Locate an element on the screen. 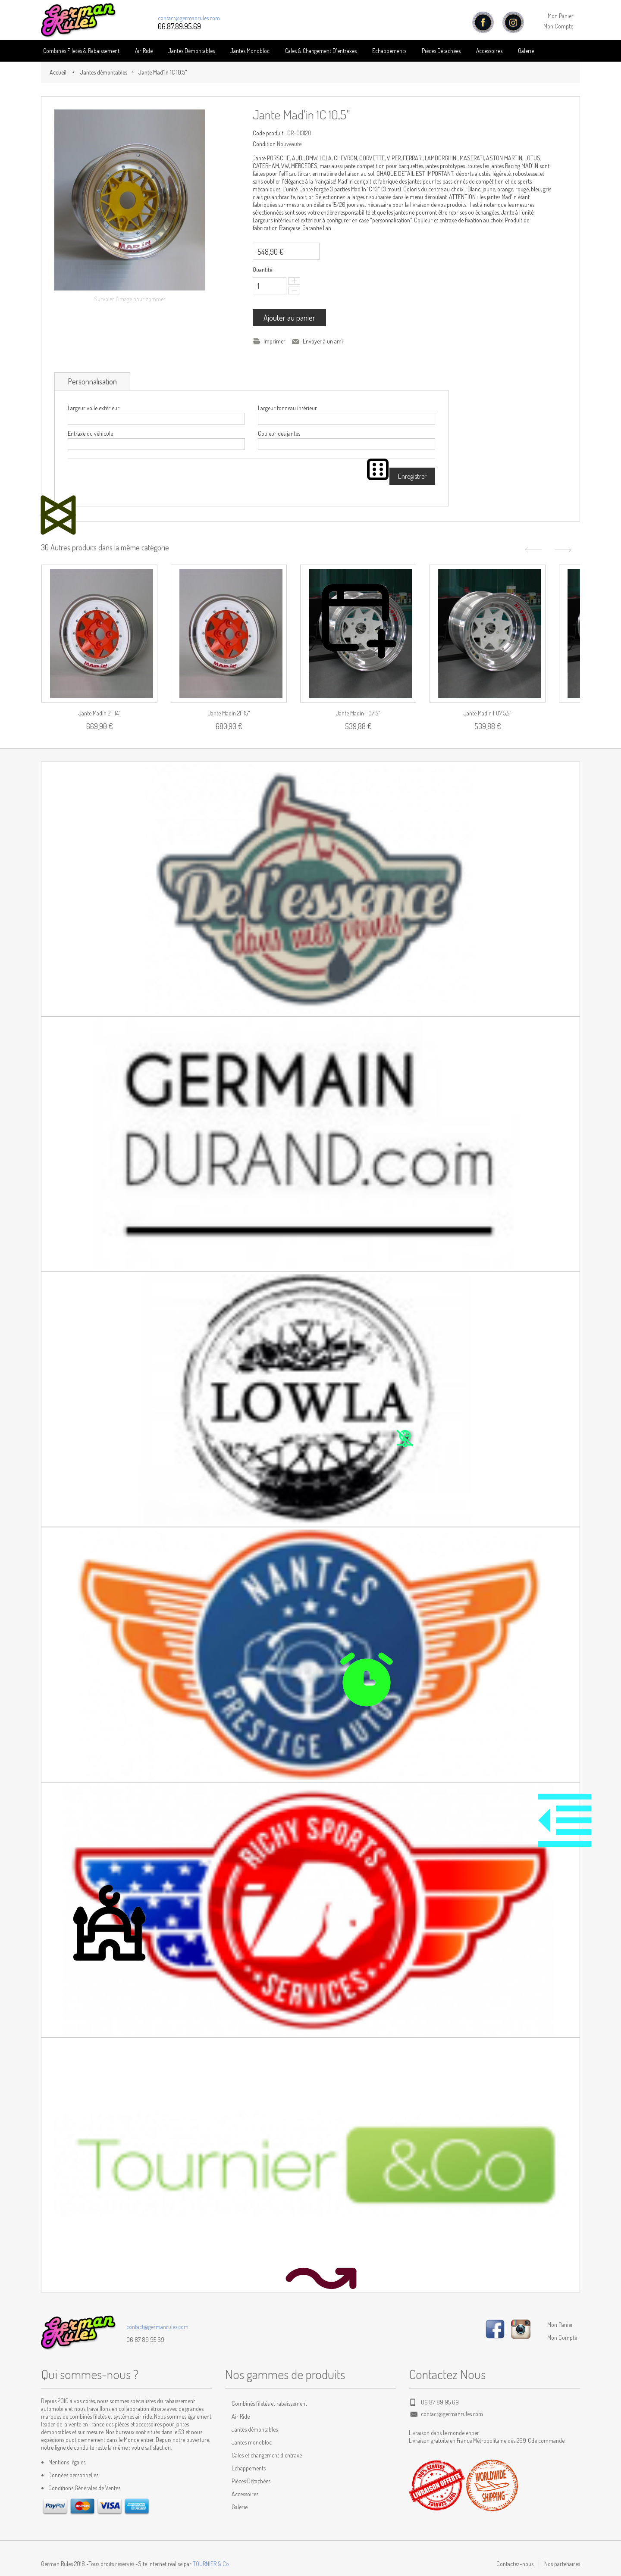  network connection unavailable is located at coordinates (405, 1438).